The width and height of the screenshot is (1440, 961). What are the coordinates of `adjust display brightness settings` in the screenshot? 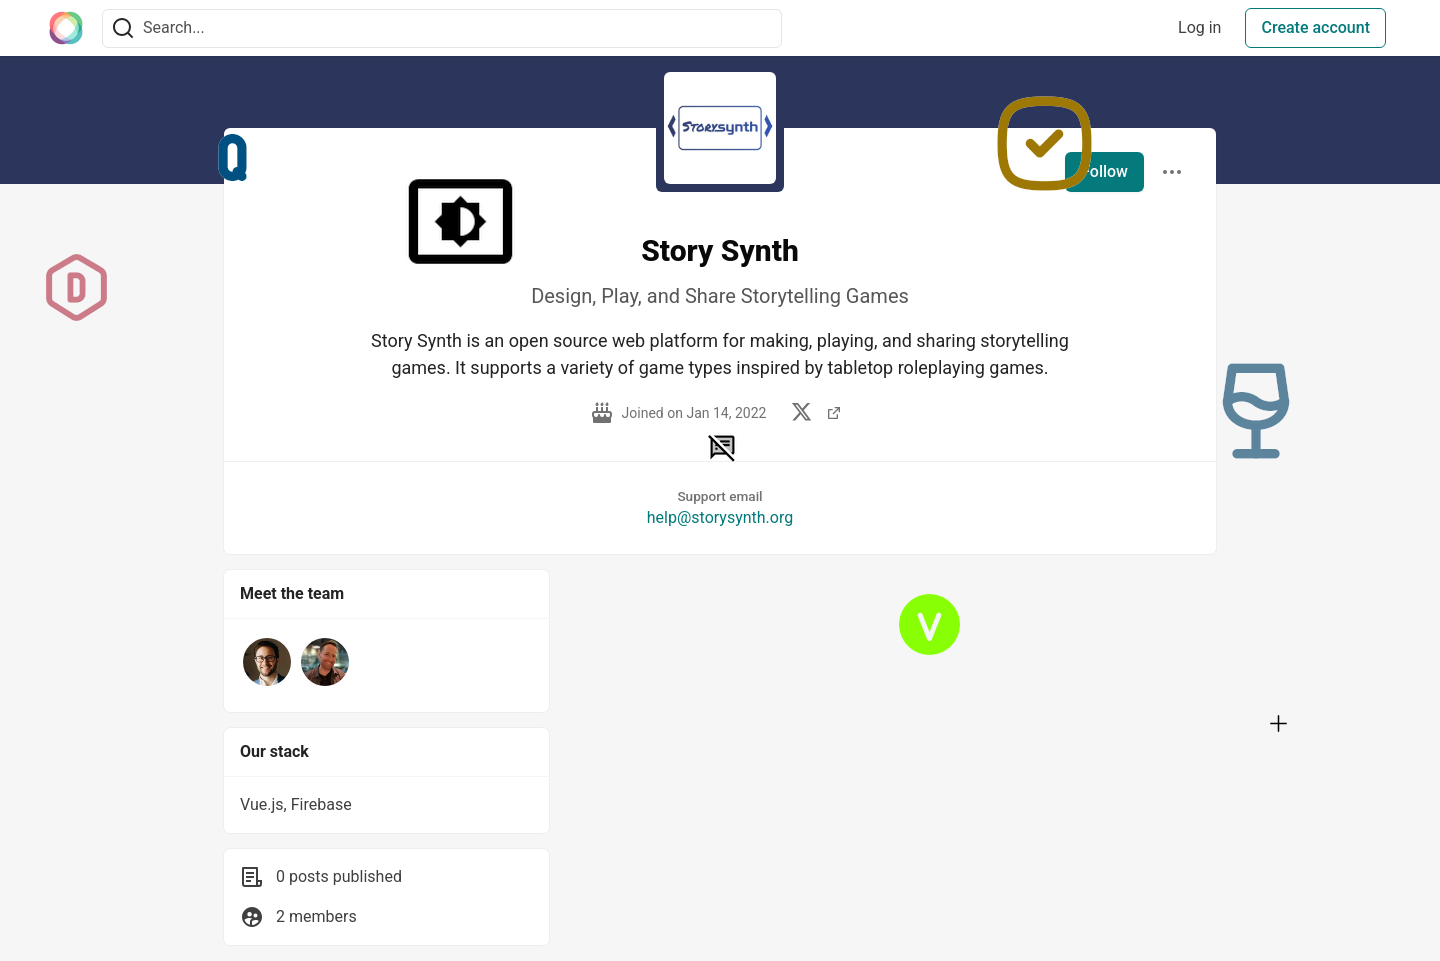 It's located at (460, 221).